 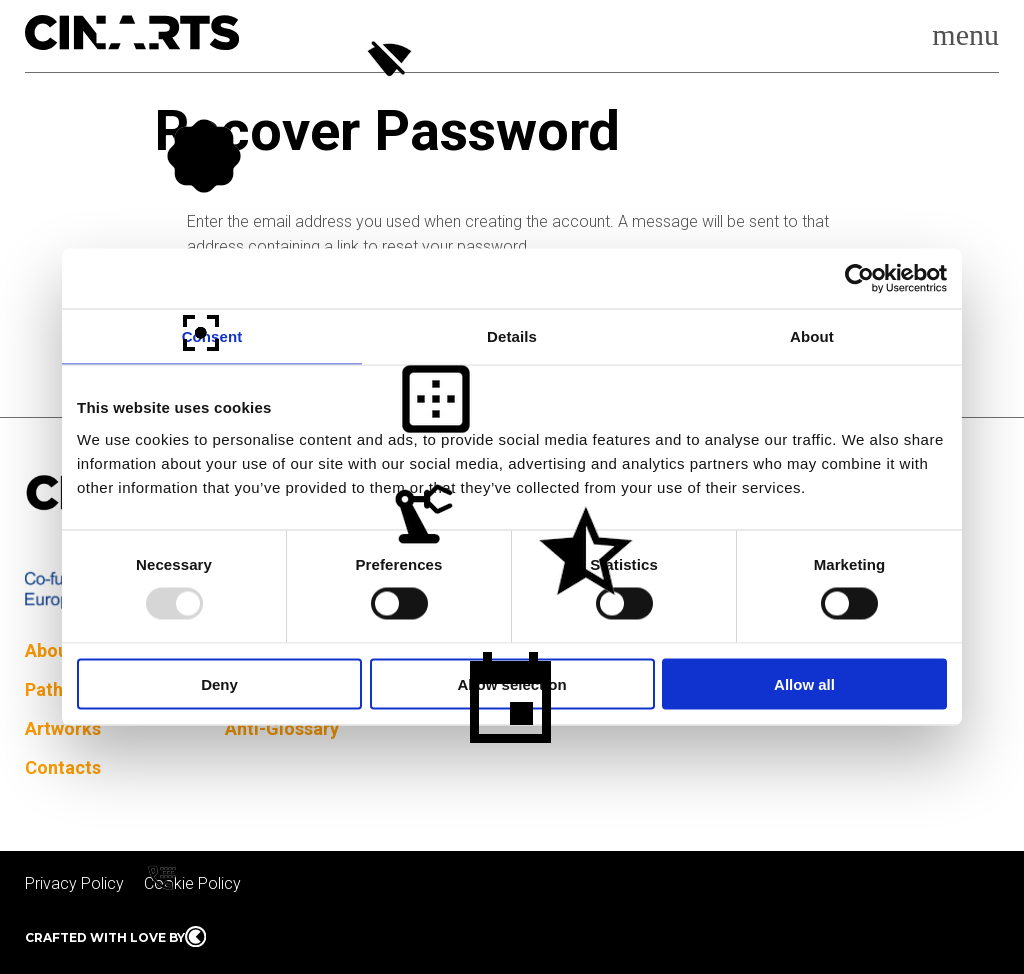 What do you see at coordinates (201, 333) in the screenshot?
I see `center focus on the camera viewfinder` at bounding box center [201, 333].